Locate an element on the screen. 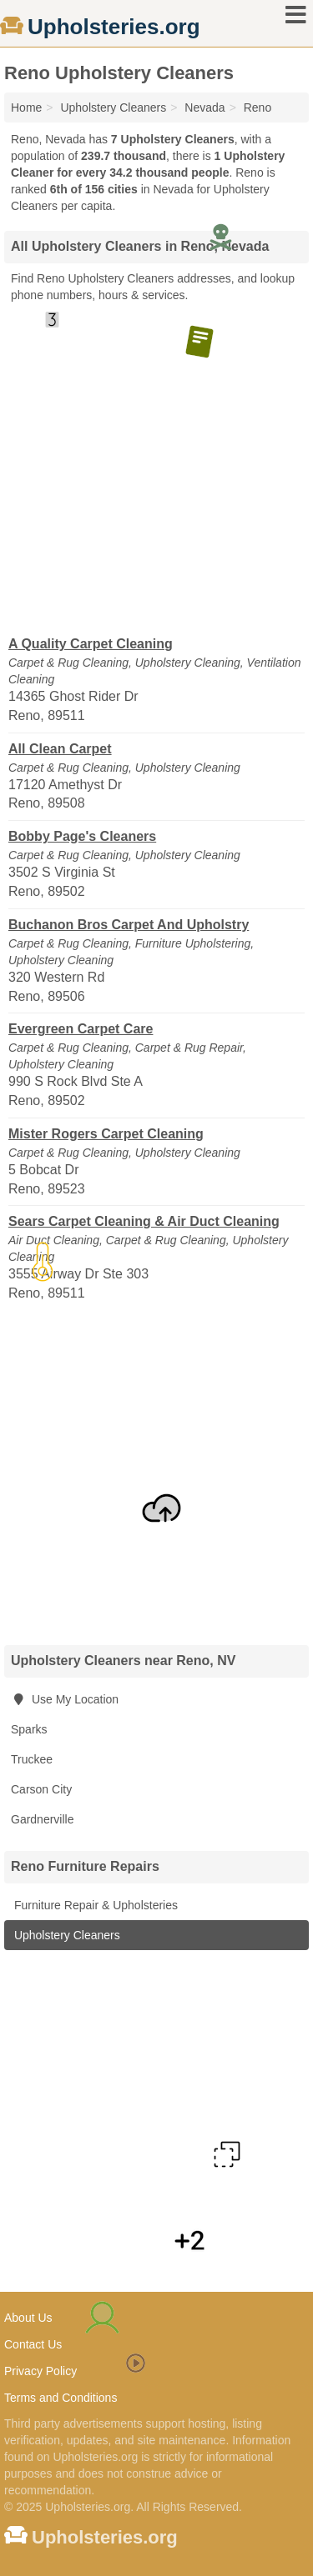 Image resolution: width=313 pixels, height=2576 pixels. bring selection to front is located at coordinates (227, 2154).